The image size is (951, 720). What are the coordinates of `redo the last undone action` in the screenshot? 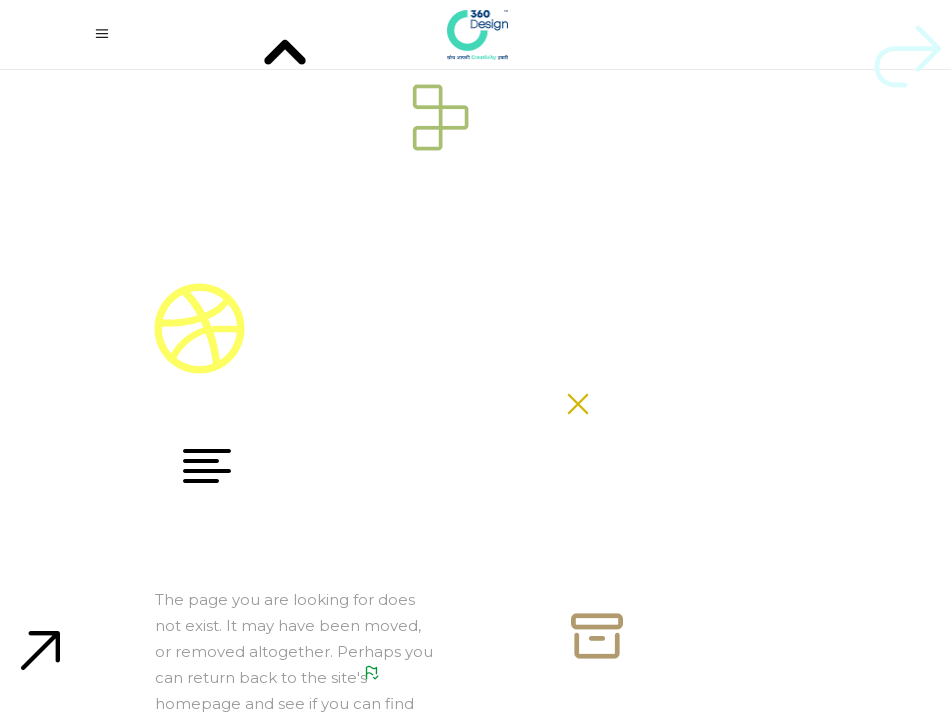 It's located at (907, 58).